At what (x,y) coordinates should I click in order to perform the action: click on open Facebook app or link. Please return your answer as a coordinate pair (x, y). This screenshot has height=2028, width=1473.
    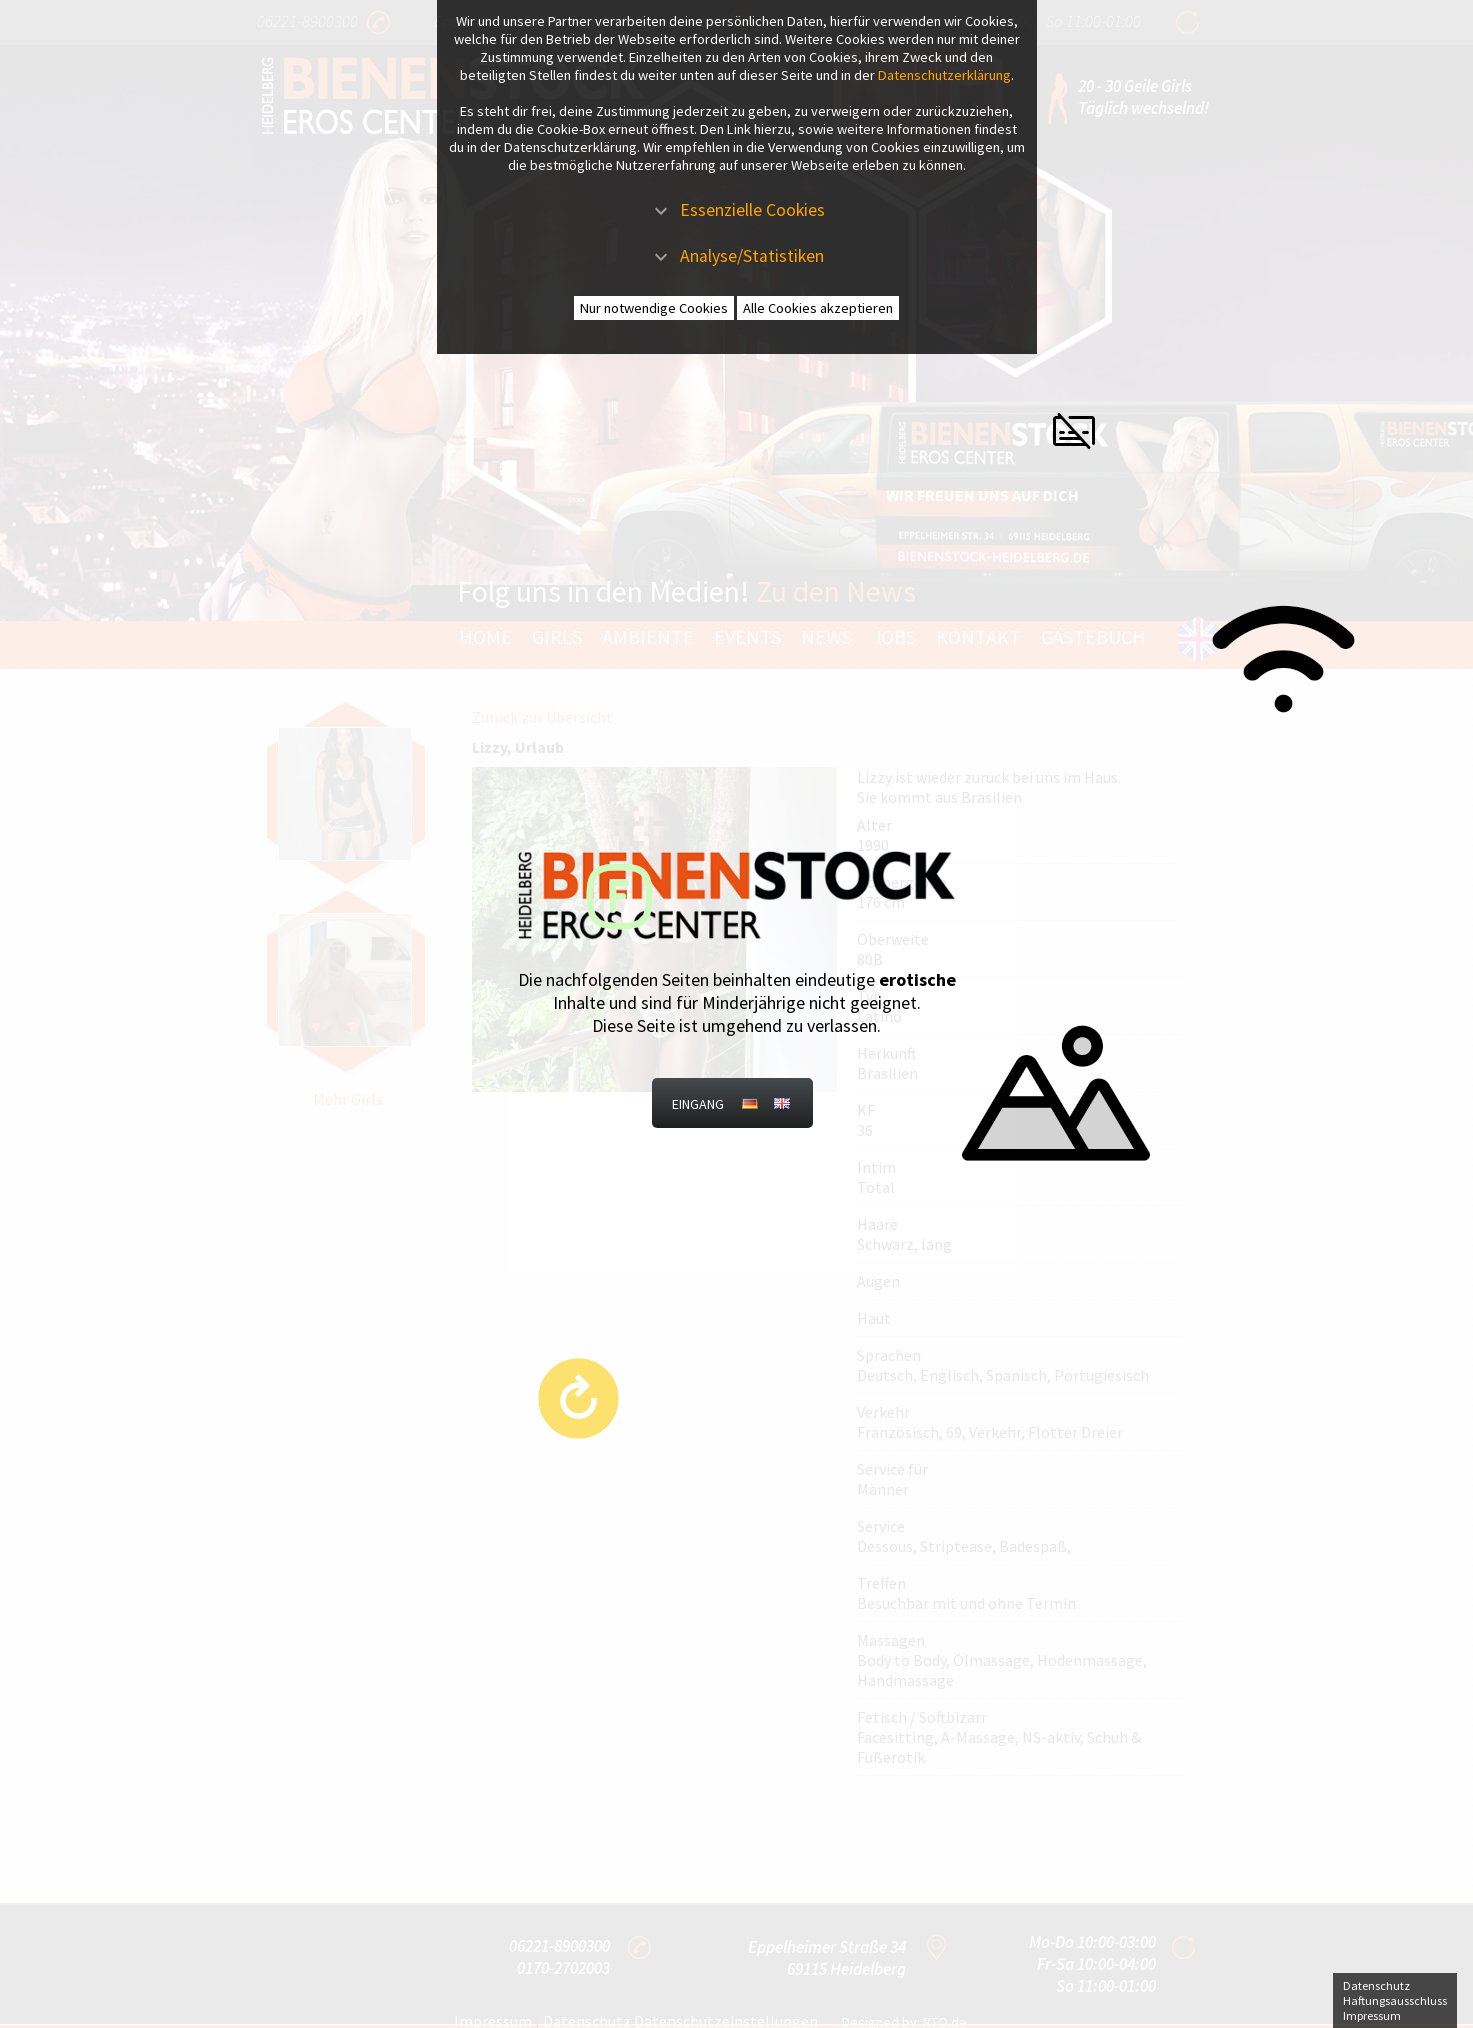
    Looking at the image, I should click on (619, 896).